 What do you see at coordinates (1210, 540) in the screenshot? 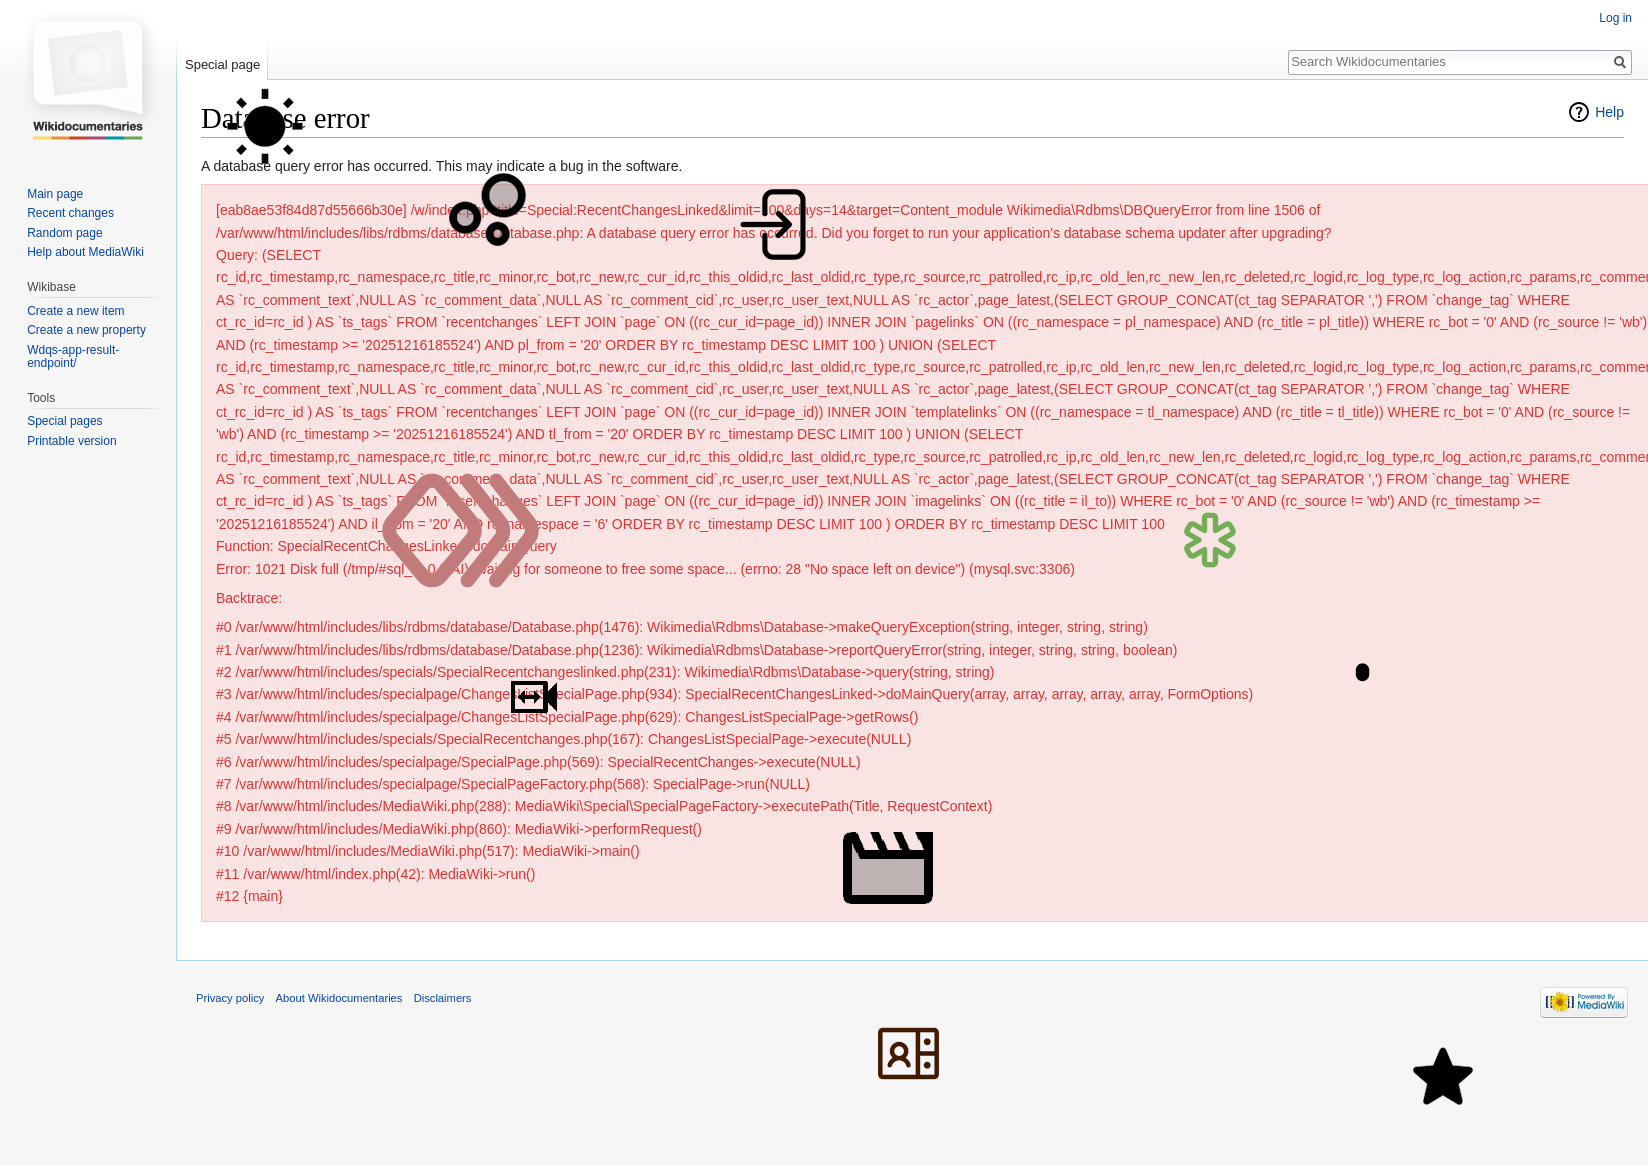
I see `access health or medical services` at bounding box center [1210, 540].